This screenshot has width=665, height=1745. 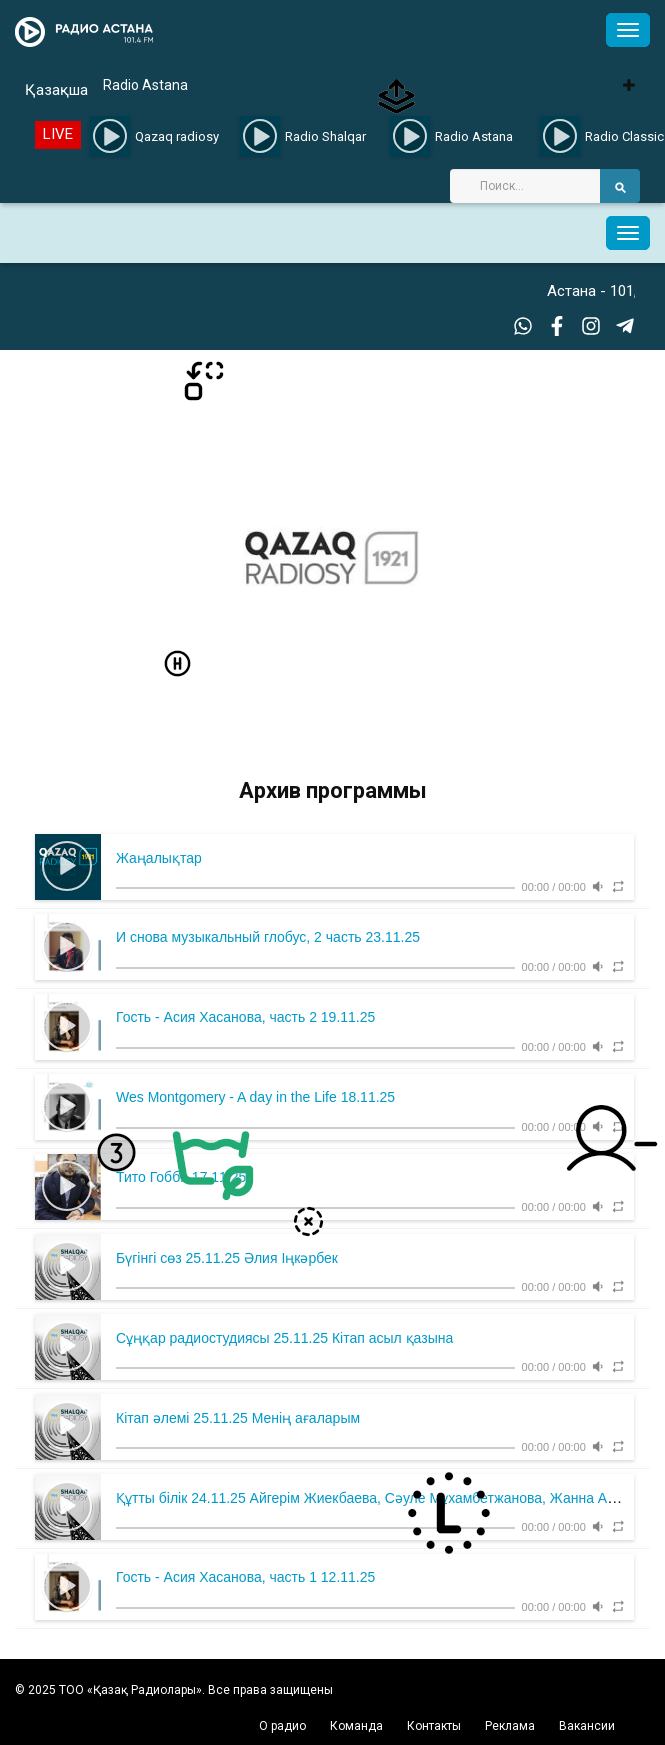 What do you see at coordinates (211, 1158) in the screenshot?
I see `select eco-friendly wash cycle` at bounding box center [211, 1158].